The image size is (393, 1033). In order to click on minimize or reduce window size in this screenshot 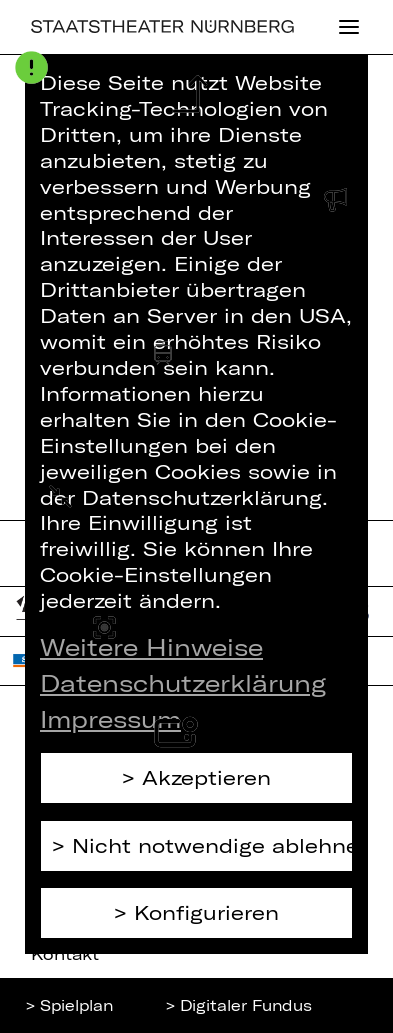, I will do `click(60, 496)`.